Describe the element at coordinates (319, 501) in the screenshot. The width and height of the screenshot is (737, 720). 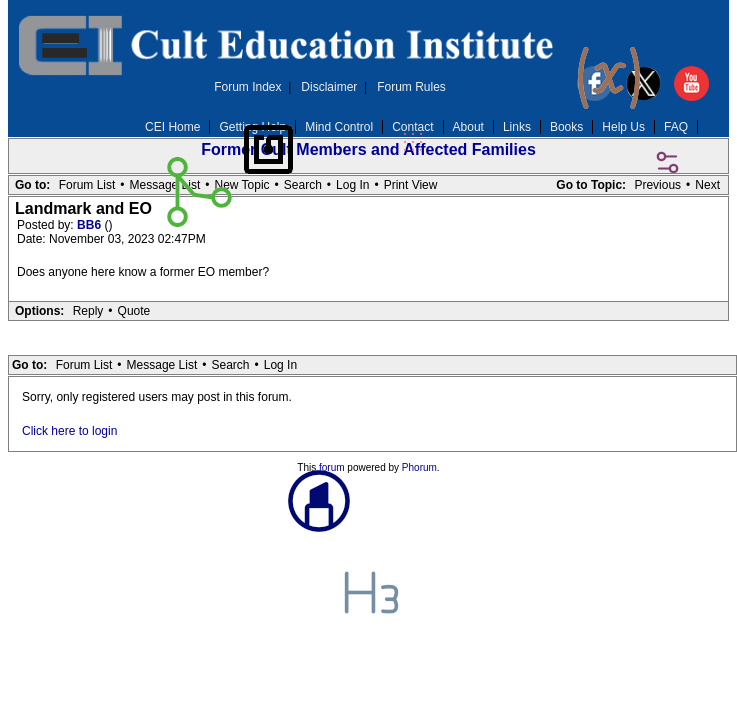
I see `activate highlighter tool for text markup` at that location.